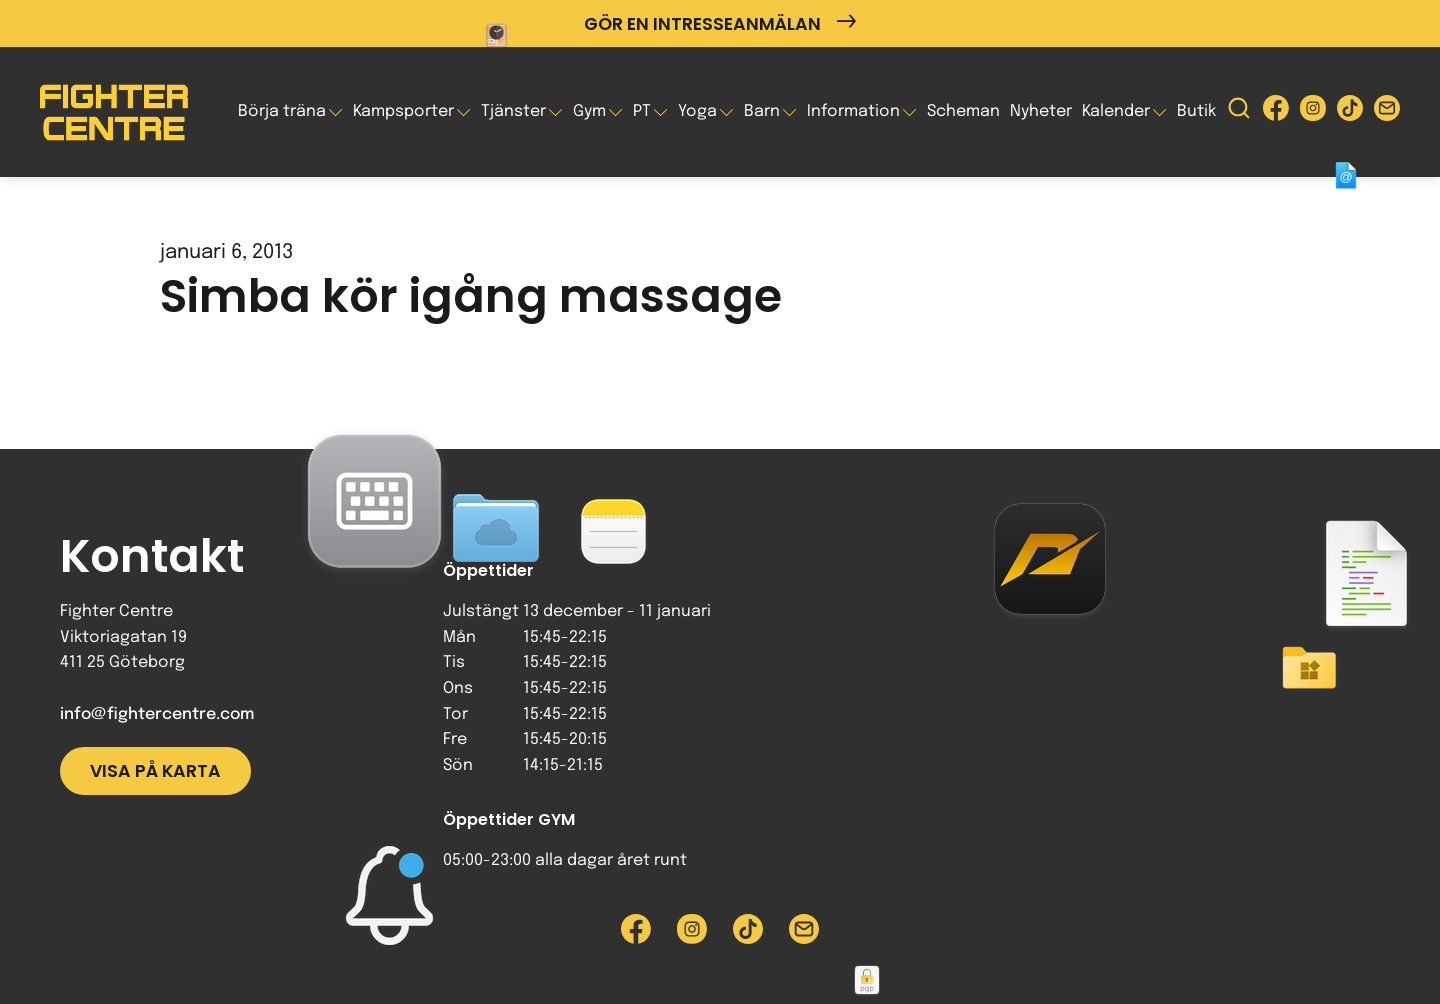 The height and width of the screenshot is (1004, 1440). Describe the element at coordinates (867, 980) in the screenshot. I see `a pgp-encrypted file` at that location.